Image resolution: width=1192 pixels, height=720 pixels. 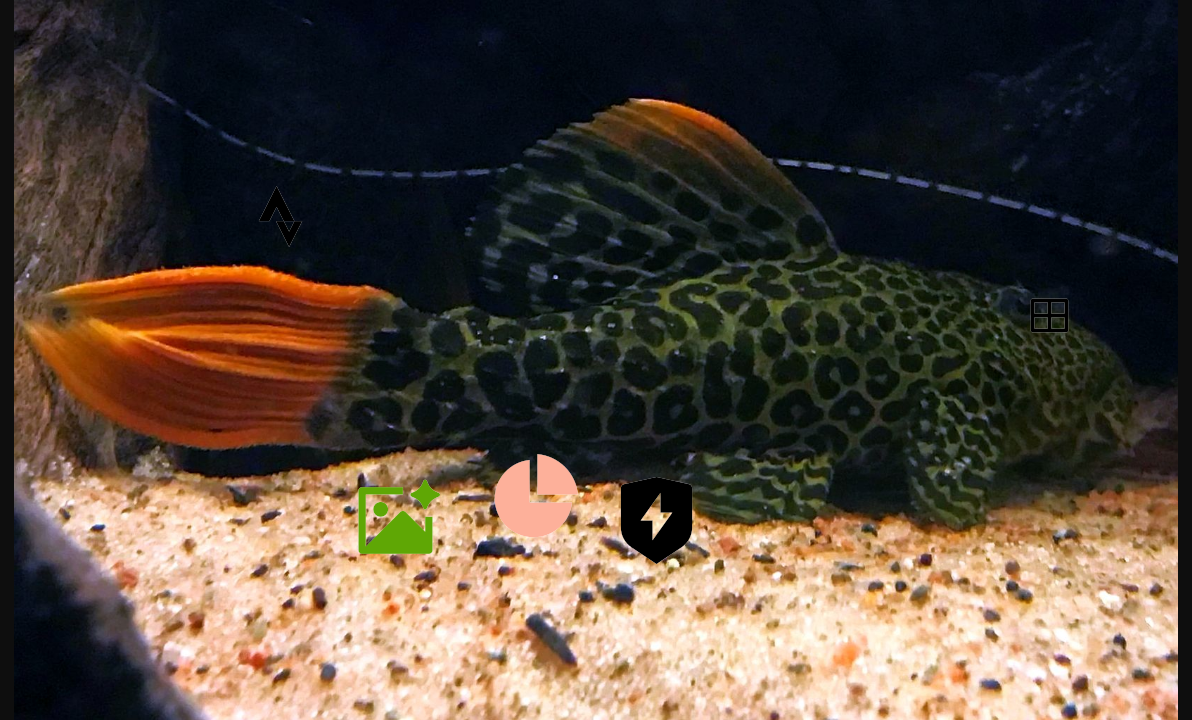 What do you see at coordinates (280, 216) in the screenshot?
I see `open the Strava app` at bounding box center [280, 216].